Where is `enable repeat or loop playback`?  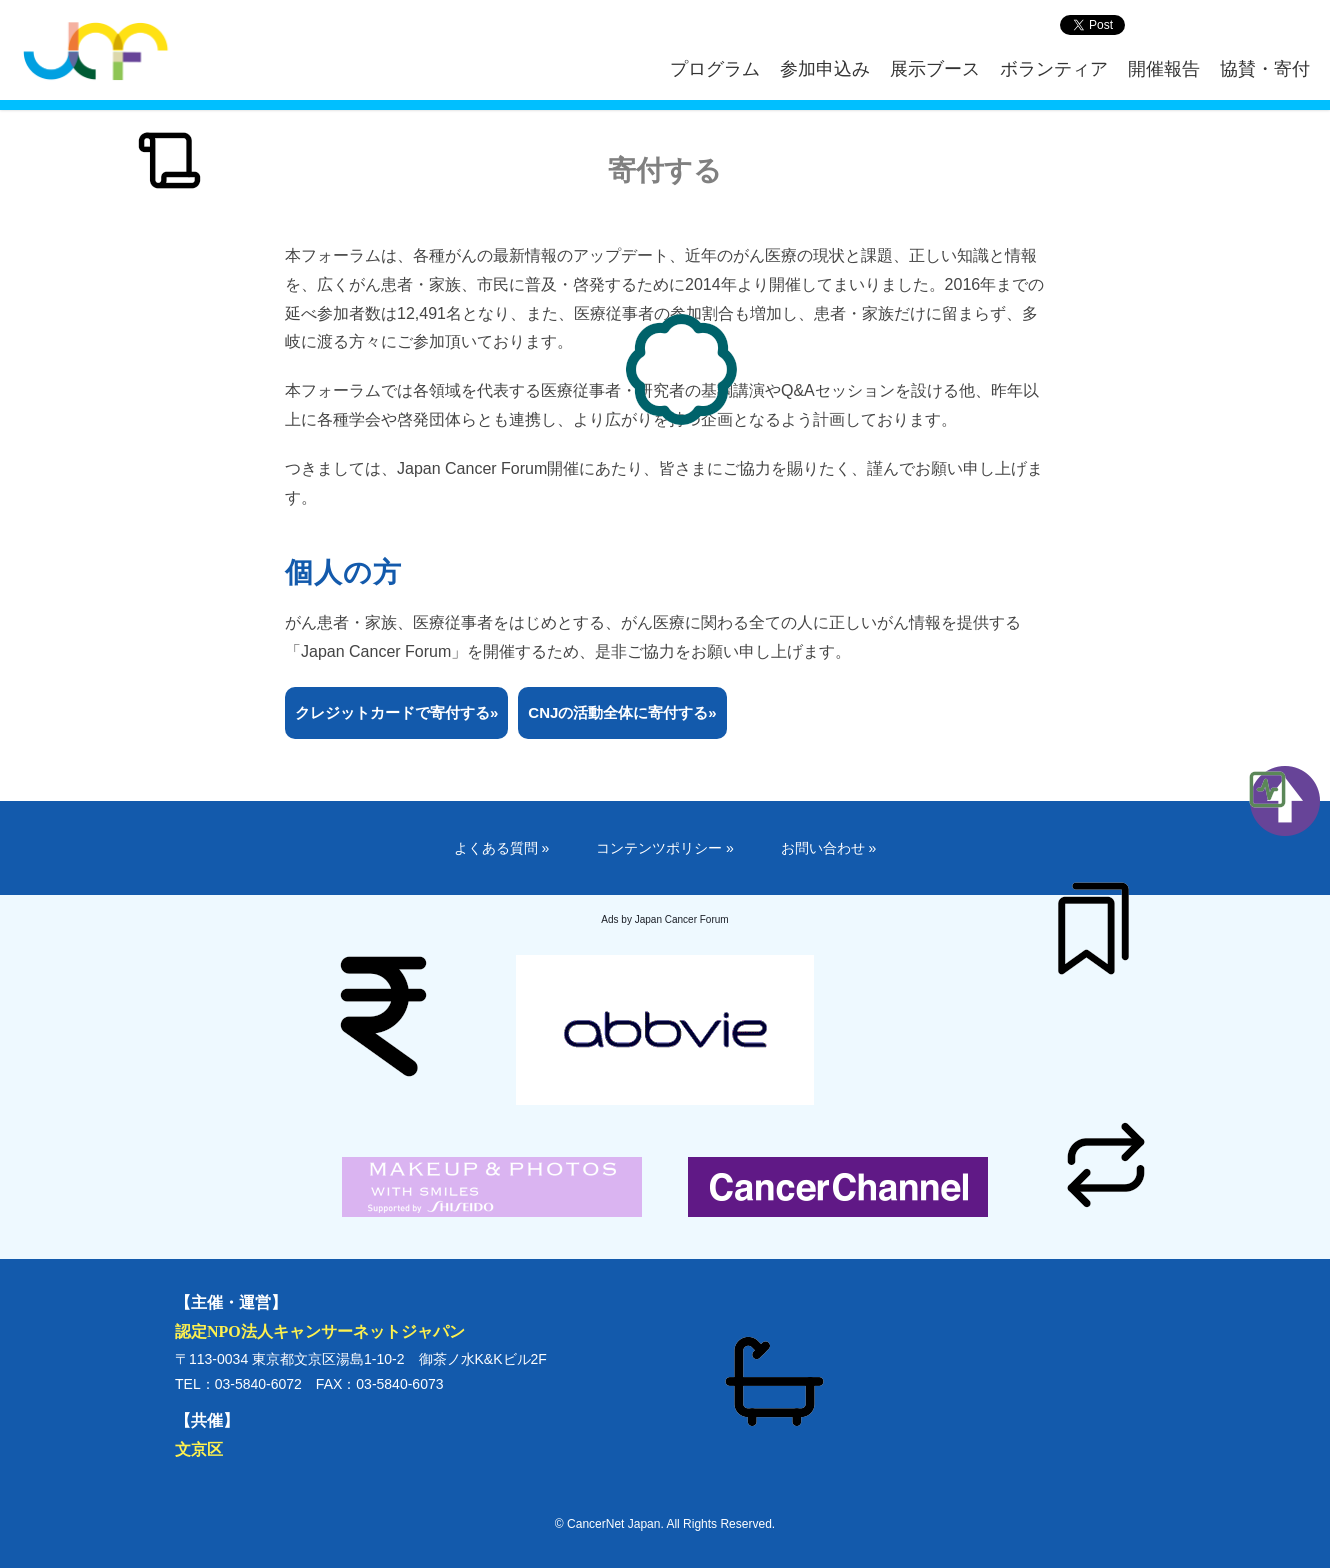
enable repeat or loop playback is located at coordinates (1106, 1165).